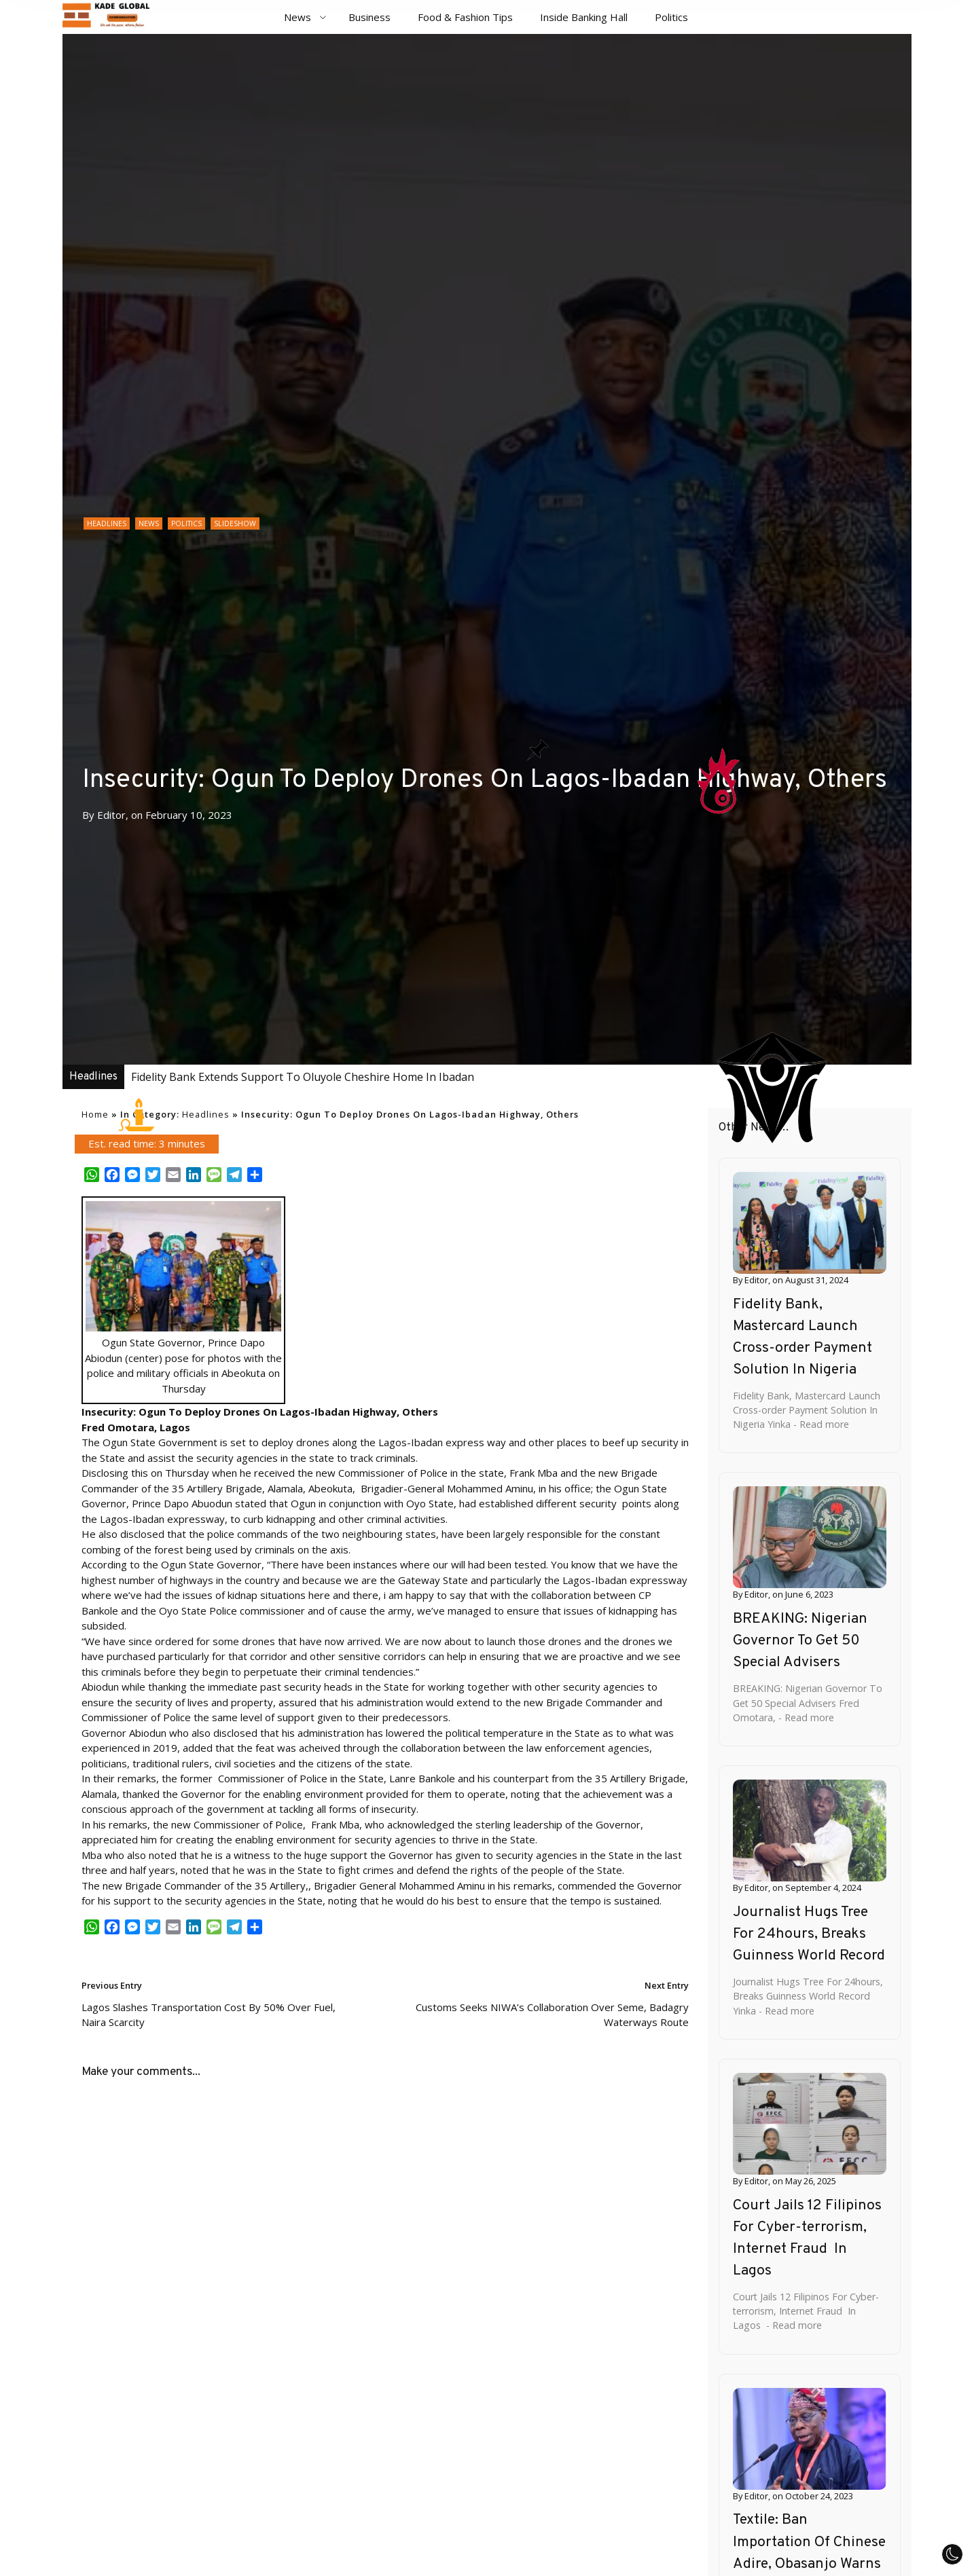 The width and height of the screenshot is (974, 2576). I want to click on represents a gem, crystal, or precious resource in-game, so click(772, 1088).